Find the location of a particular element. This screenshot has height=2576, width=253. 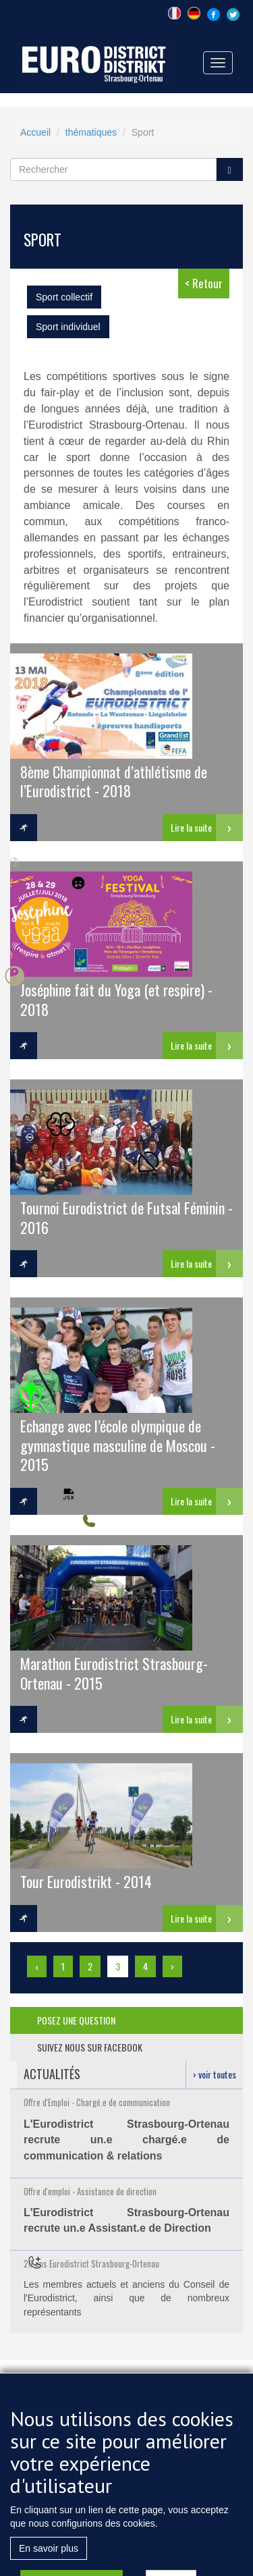

add a new contact is located at coordinates (35, 2262).